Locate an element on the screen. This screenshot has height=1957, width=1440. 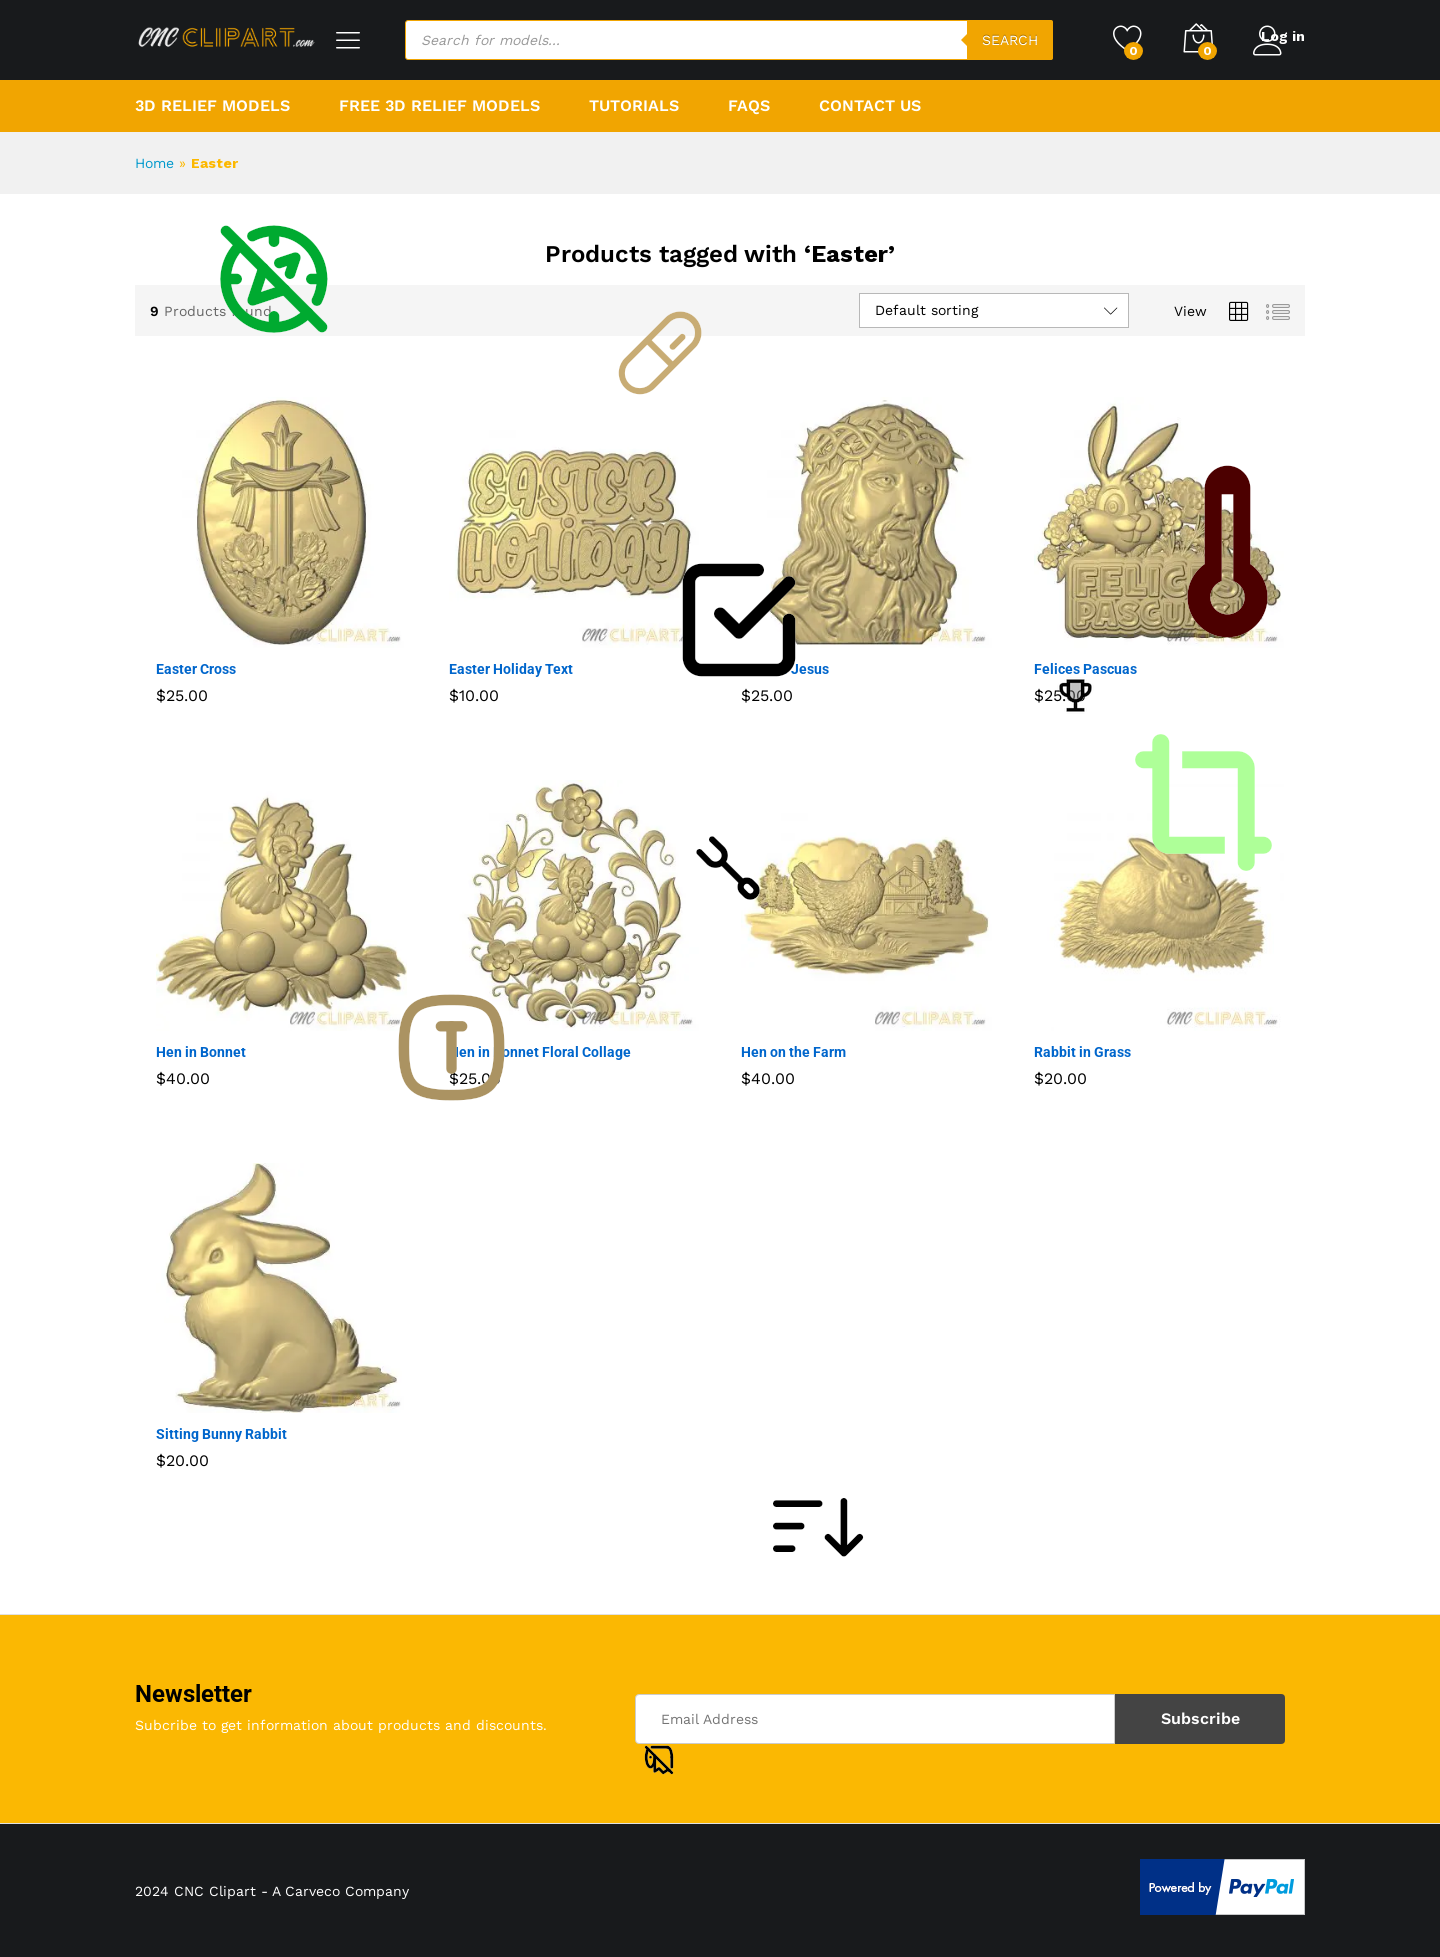
view current temperature is located at coordinates (1227, 551).